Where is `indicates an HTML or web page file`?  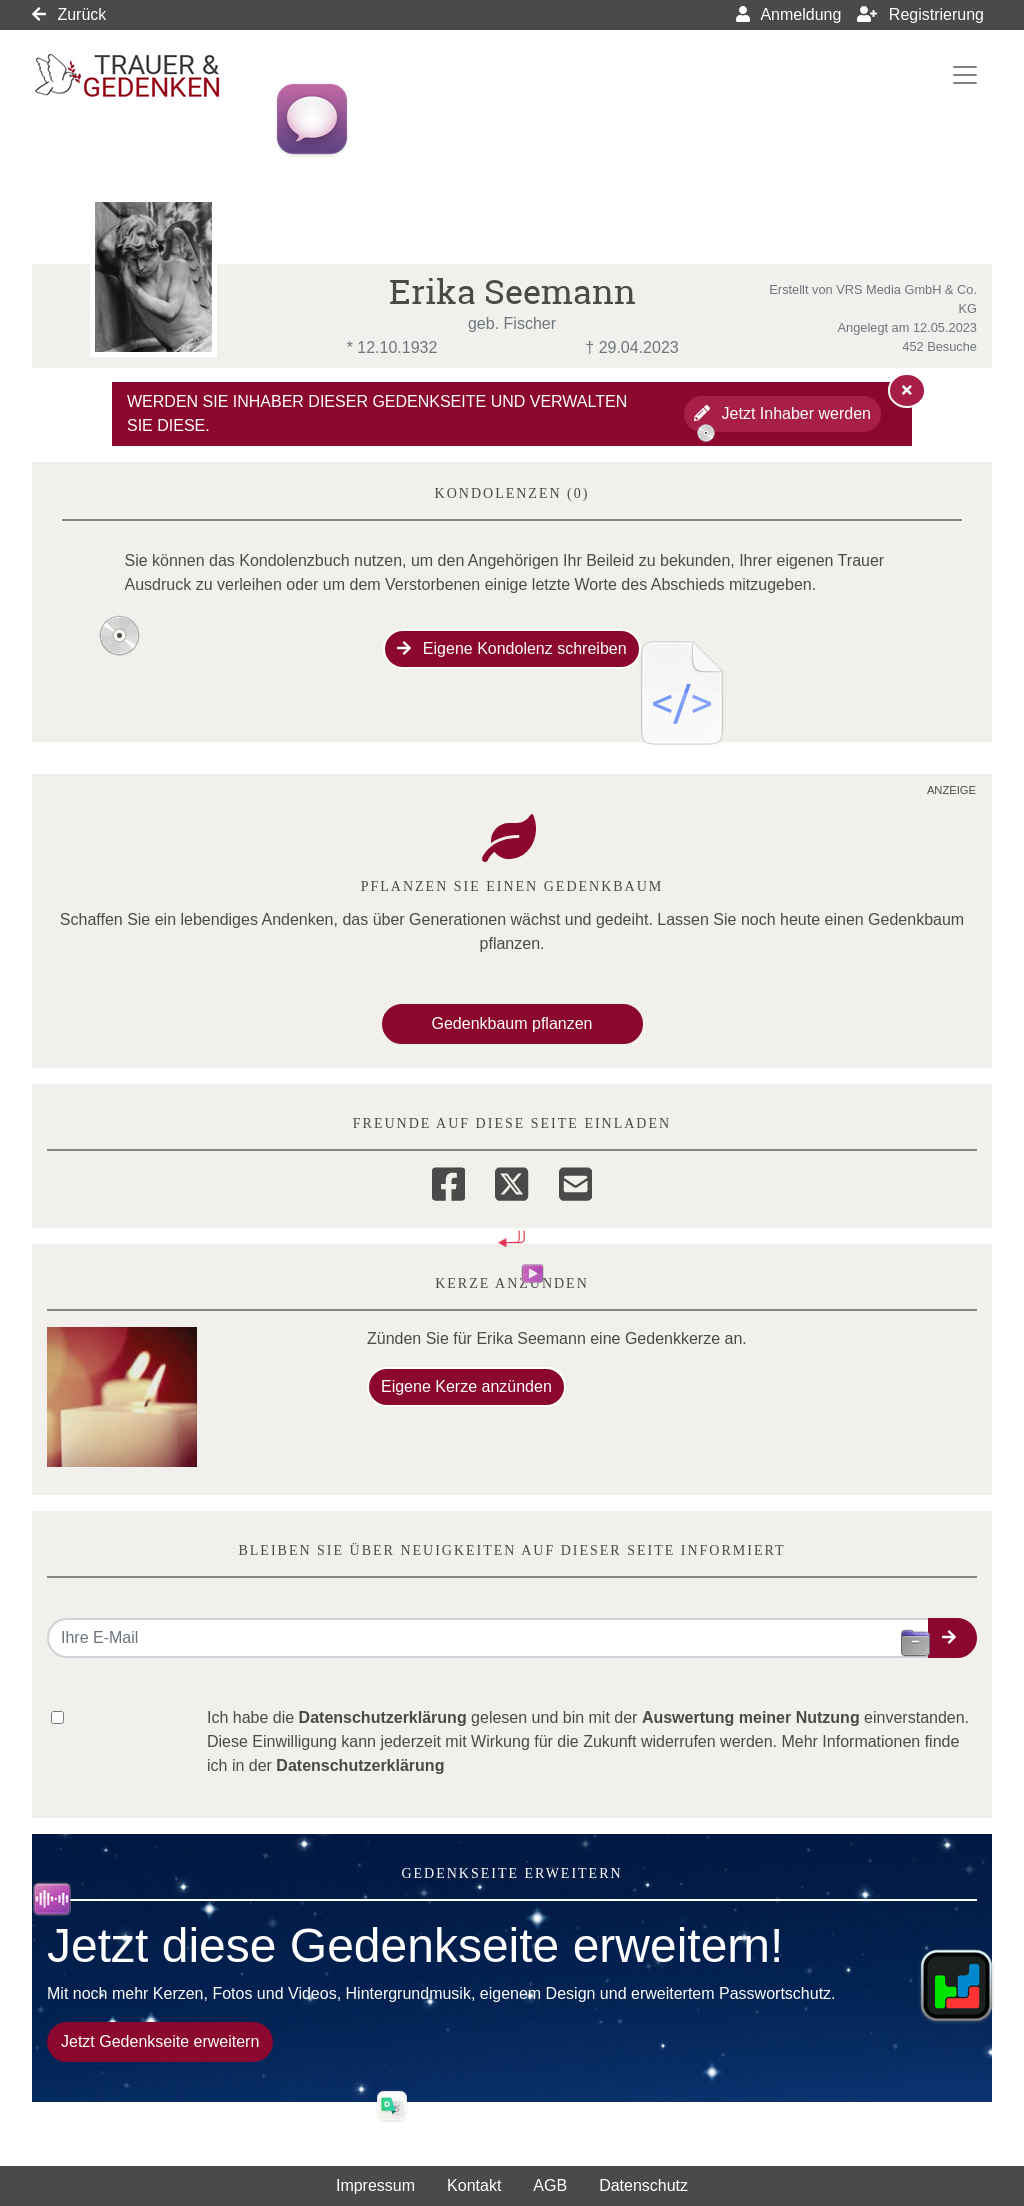
indicates an HTML or web page file is located at coordinates (682, 693).